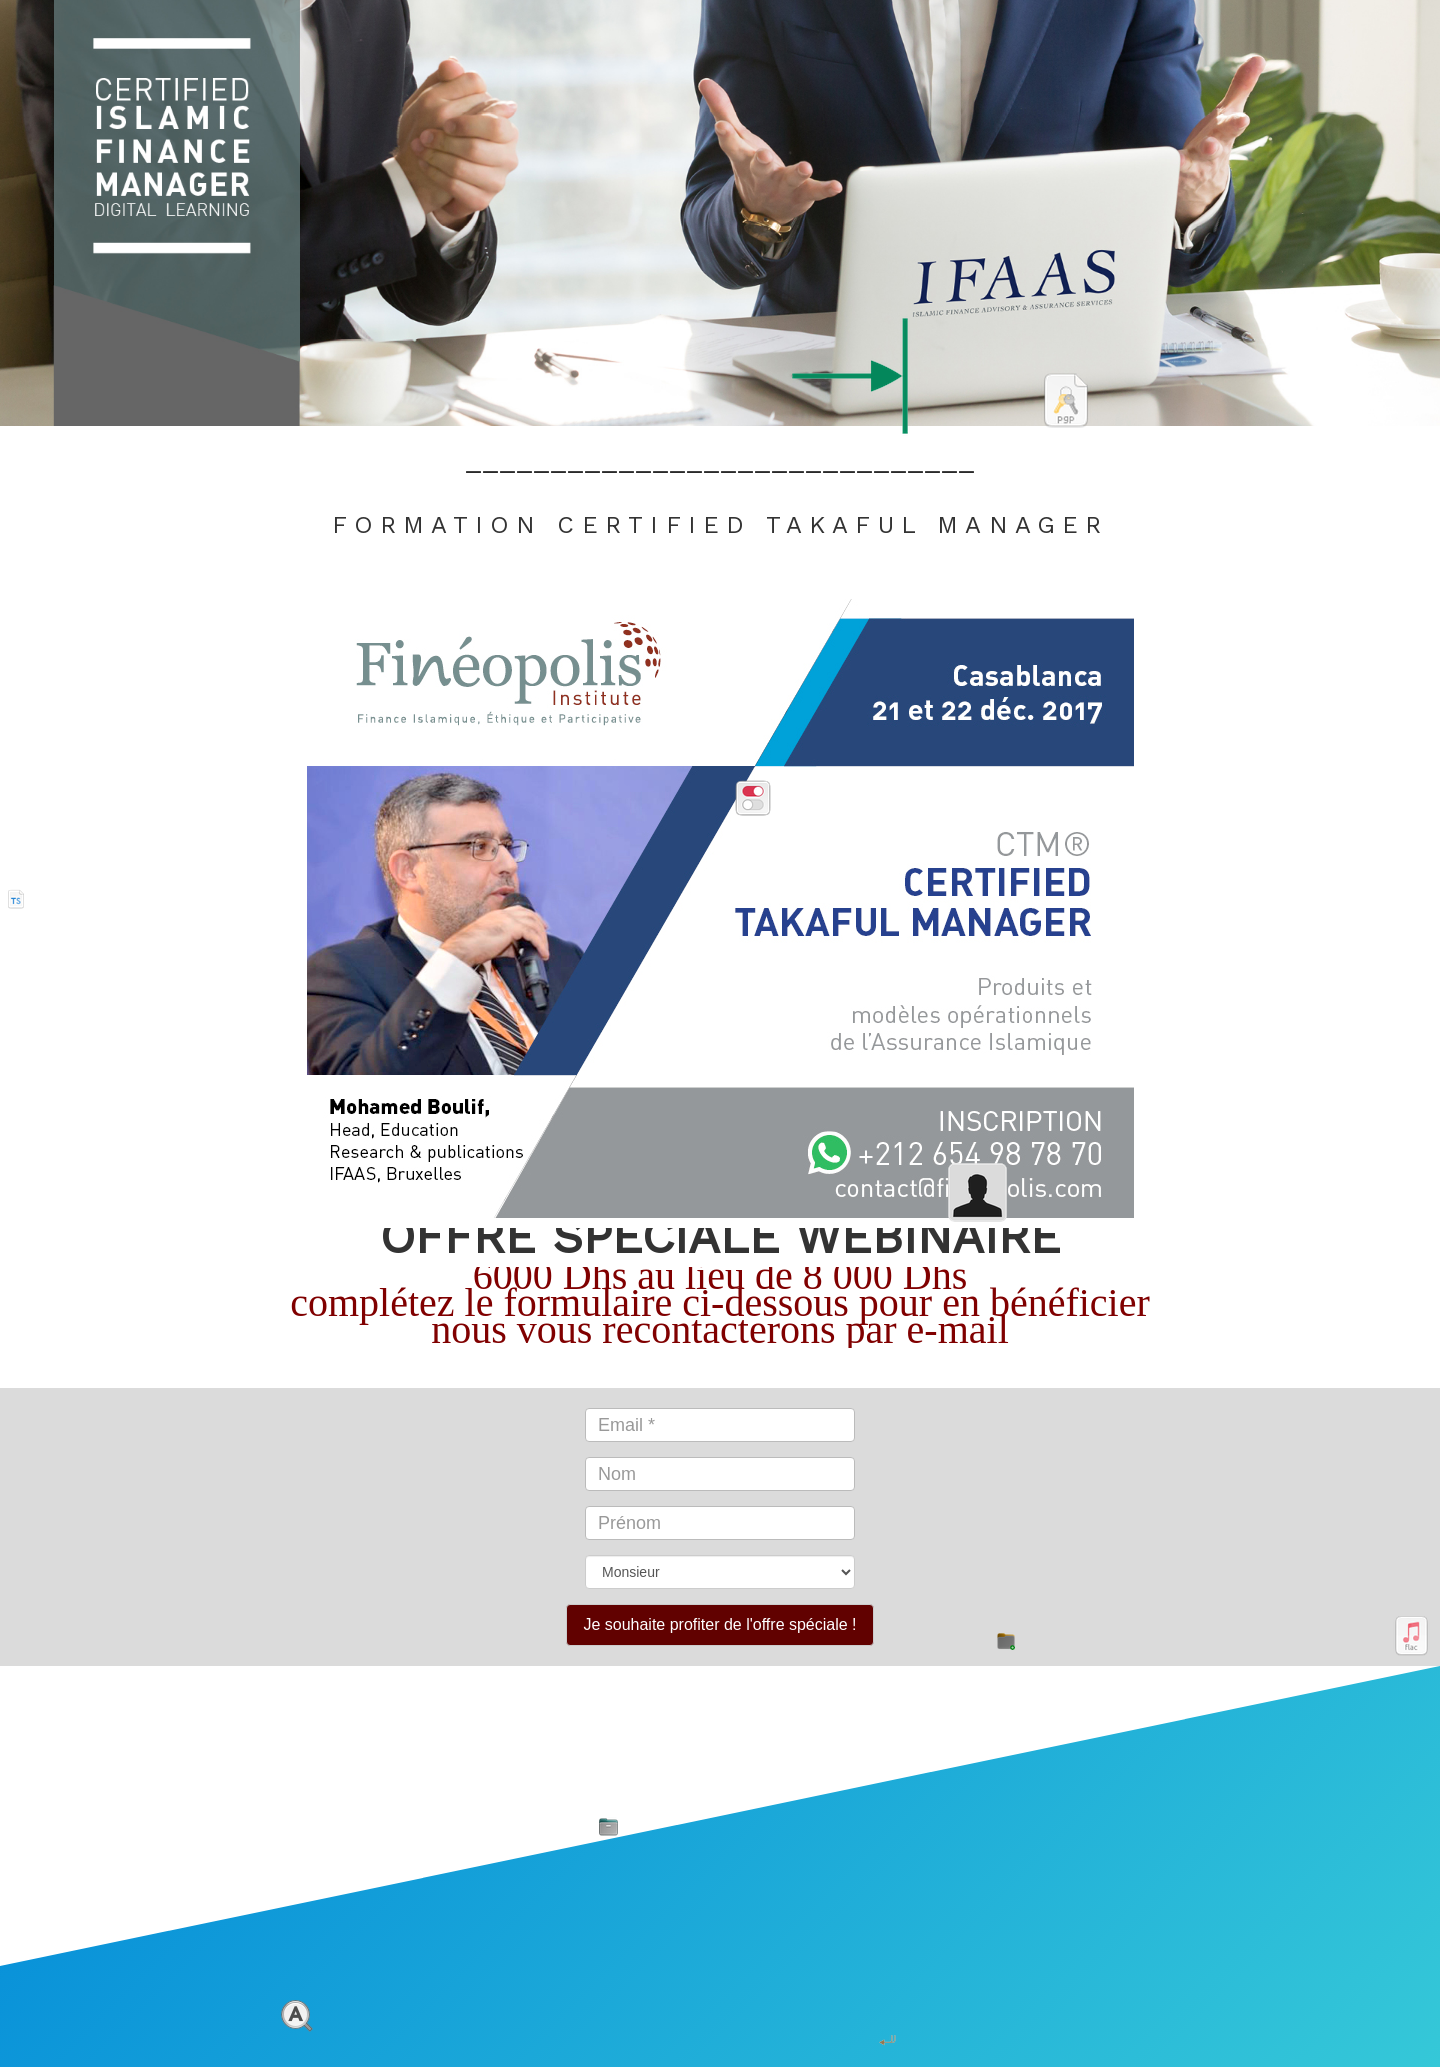  I want to click on create a new folder, so click(1006, 1641).